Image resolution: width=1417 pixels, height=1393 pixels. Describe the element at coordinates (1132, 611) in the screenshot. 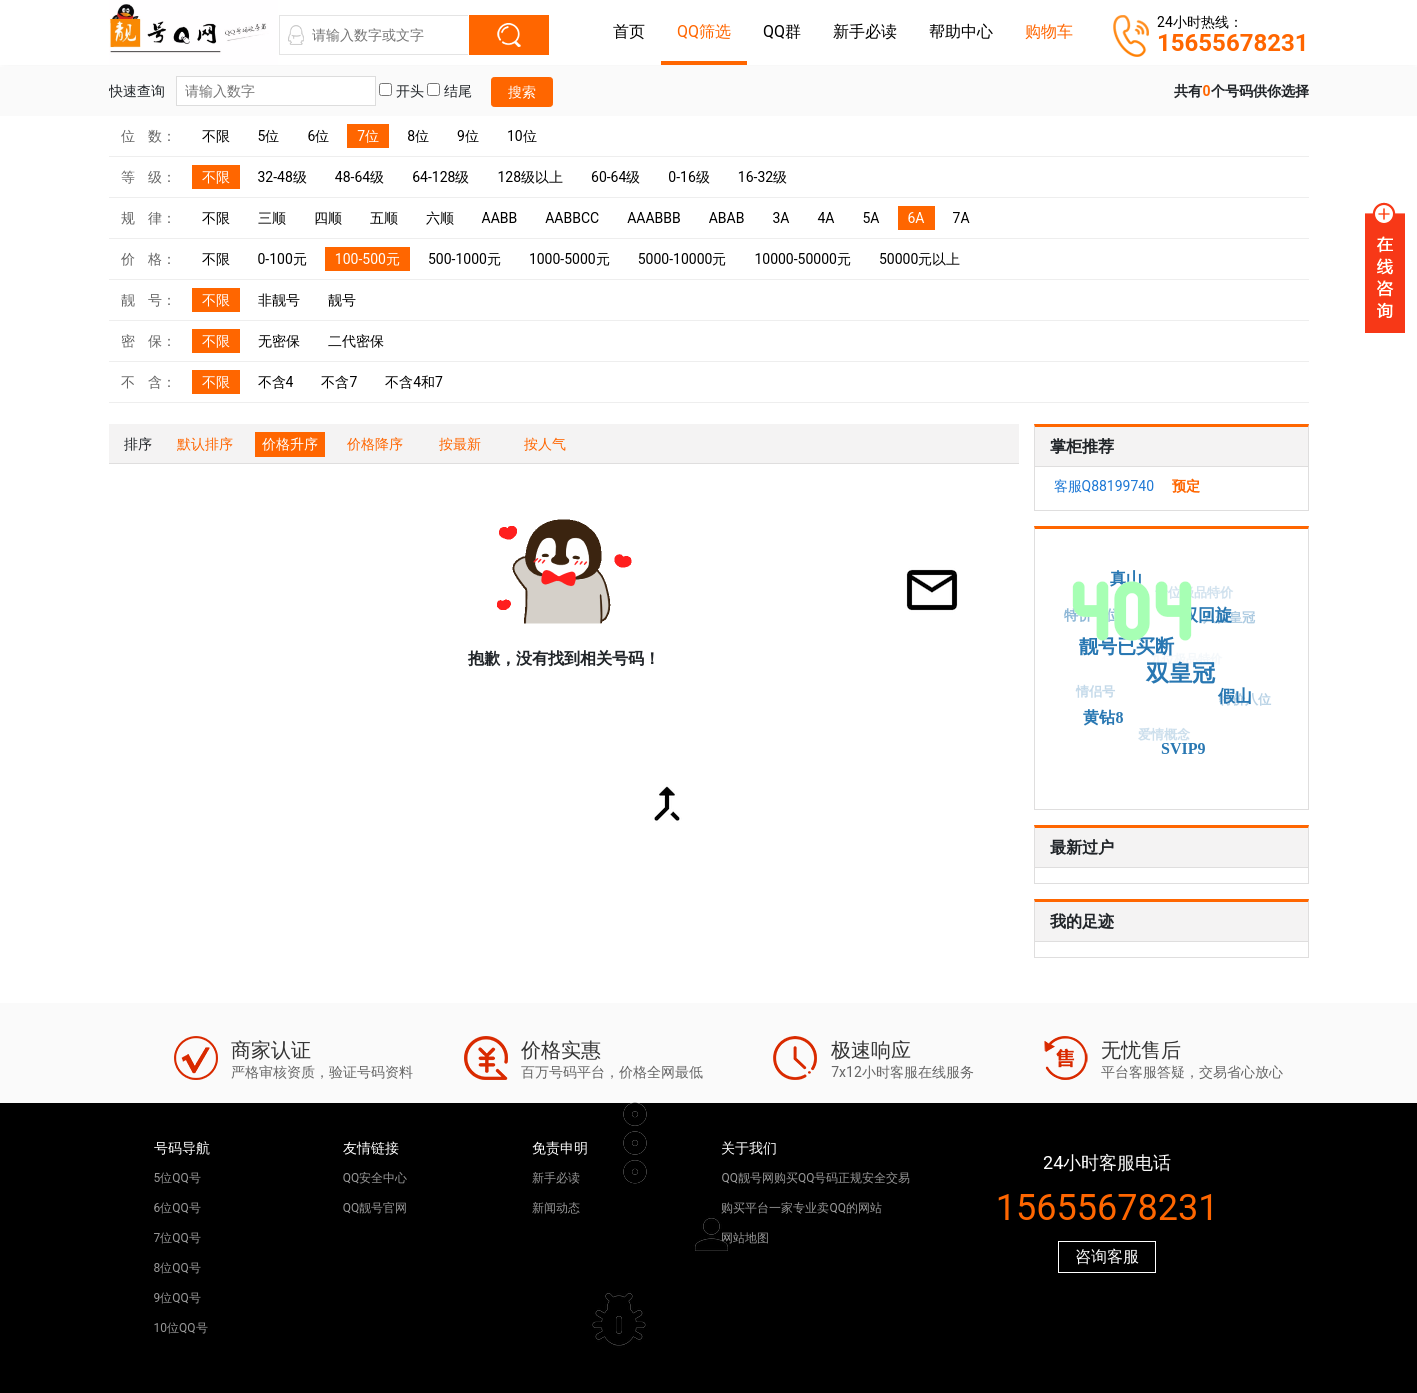

I see `indicates page not found error` at that location.